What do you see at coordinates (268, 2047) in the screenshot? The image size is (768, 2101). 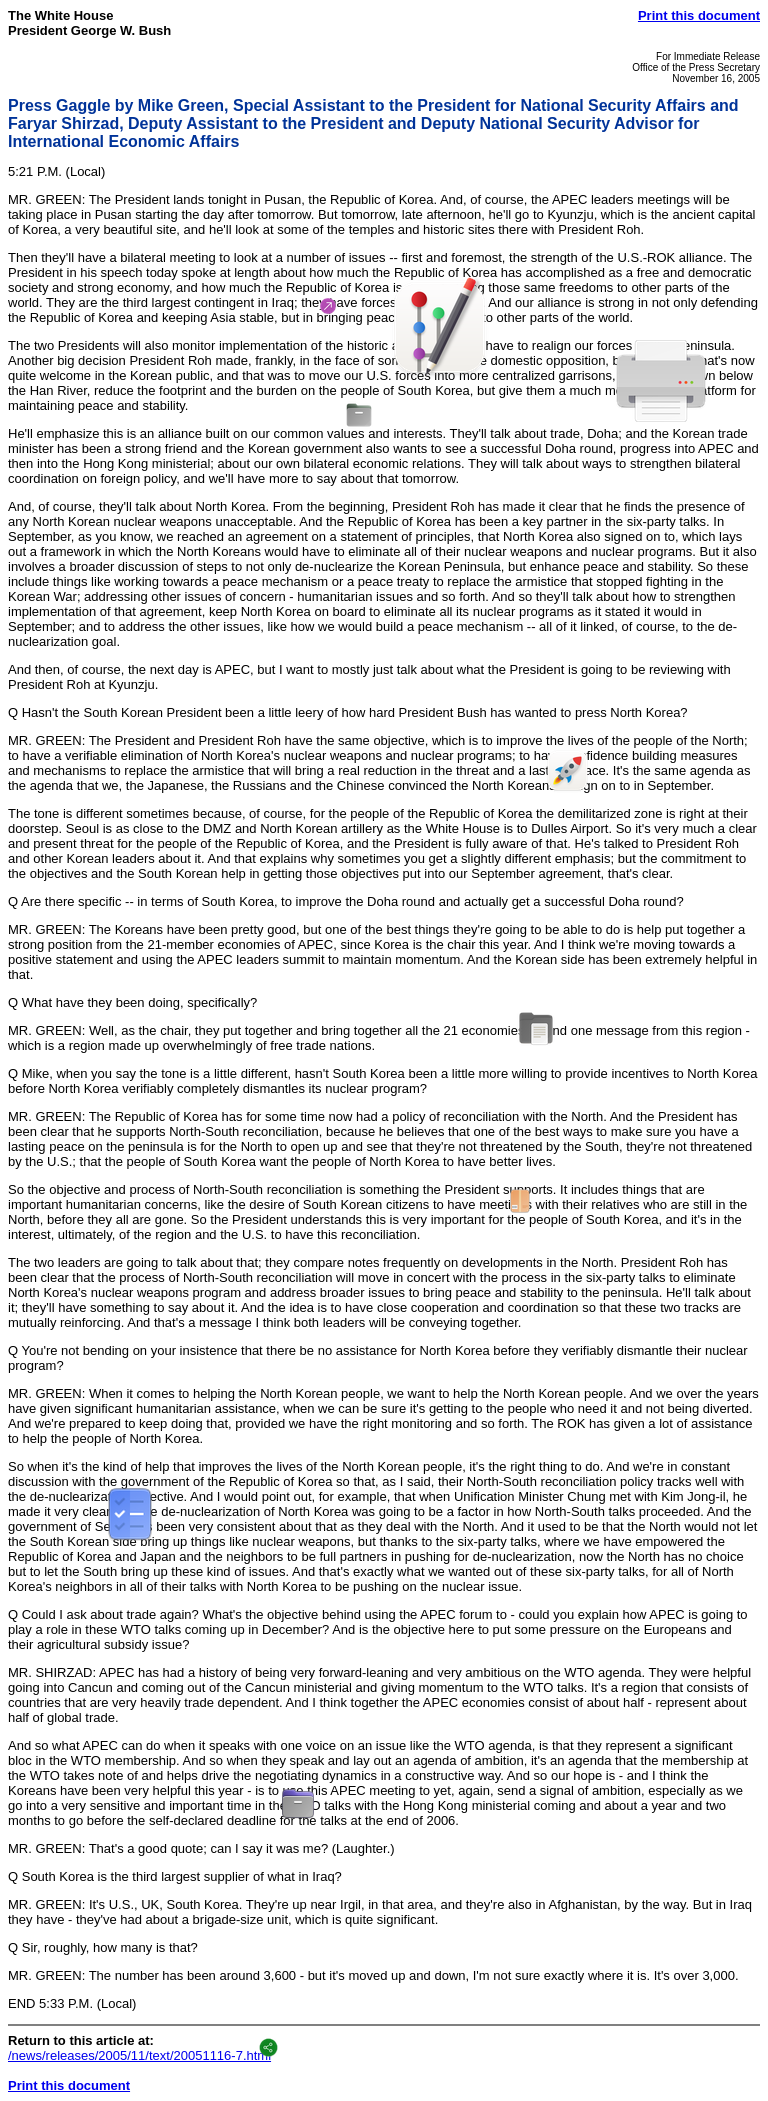 I see `access sharing and network preferences` at bounding box center [268, 2047].